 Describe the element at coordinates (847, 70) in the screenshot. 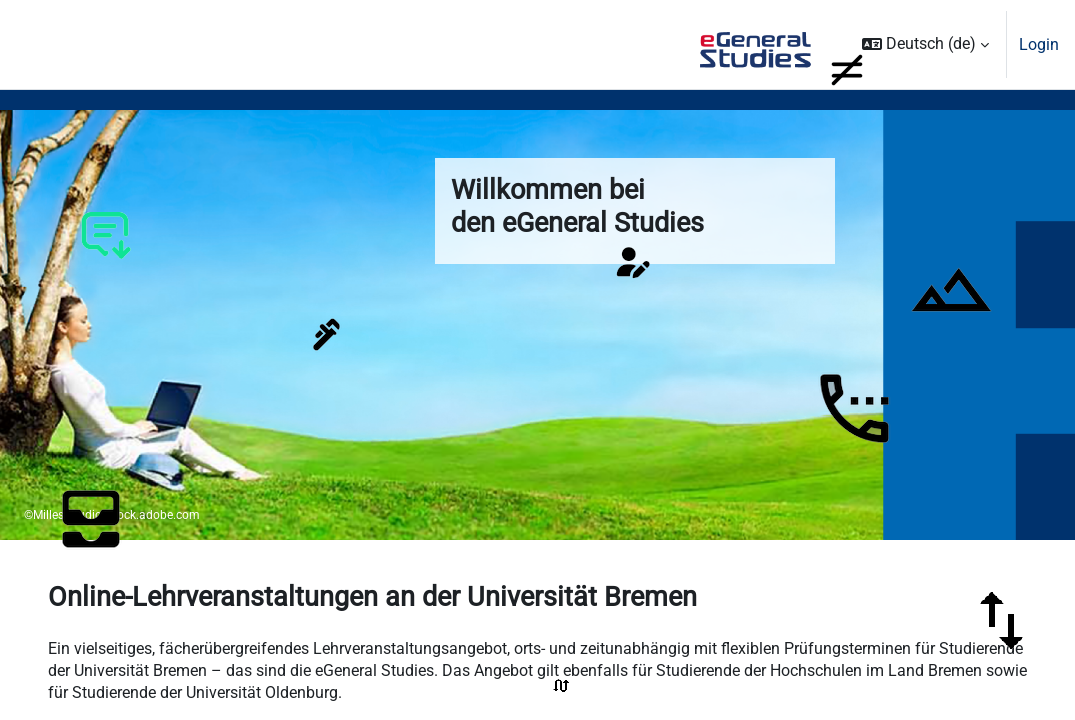

I see `indicates values are not equal` at that location.